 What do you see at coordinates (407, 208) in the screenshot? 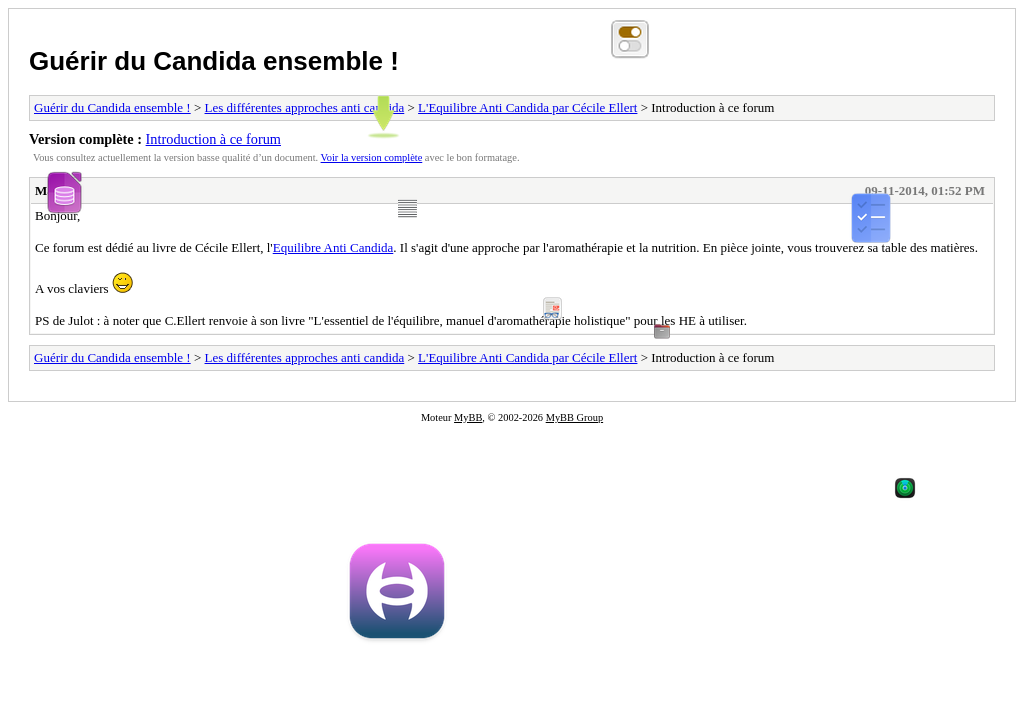
I see `justify text to fill the full width` at bounding box center [407, 208].